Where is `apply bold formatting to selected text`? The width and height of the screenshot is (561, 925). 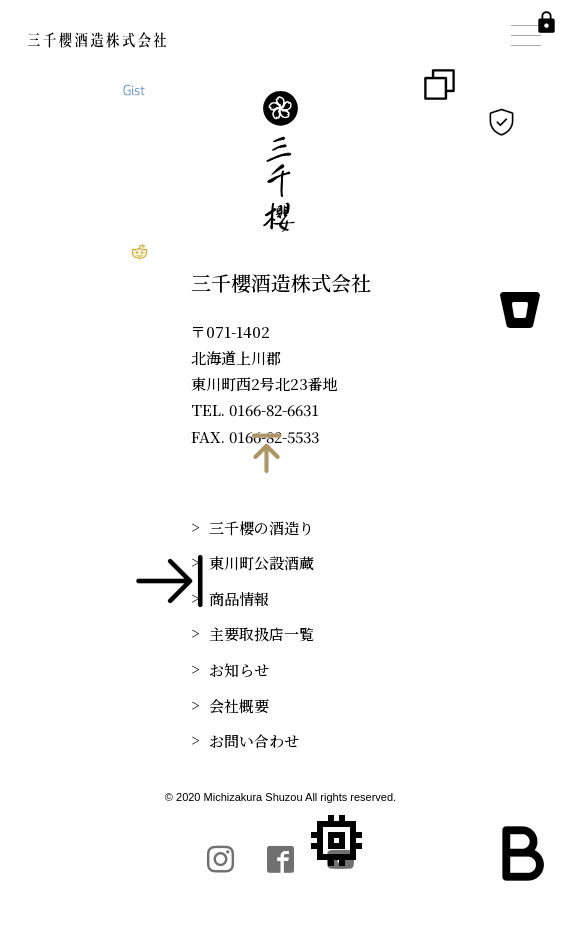
apply bold formatting to selected text is located at coordinates (521, 853).